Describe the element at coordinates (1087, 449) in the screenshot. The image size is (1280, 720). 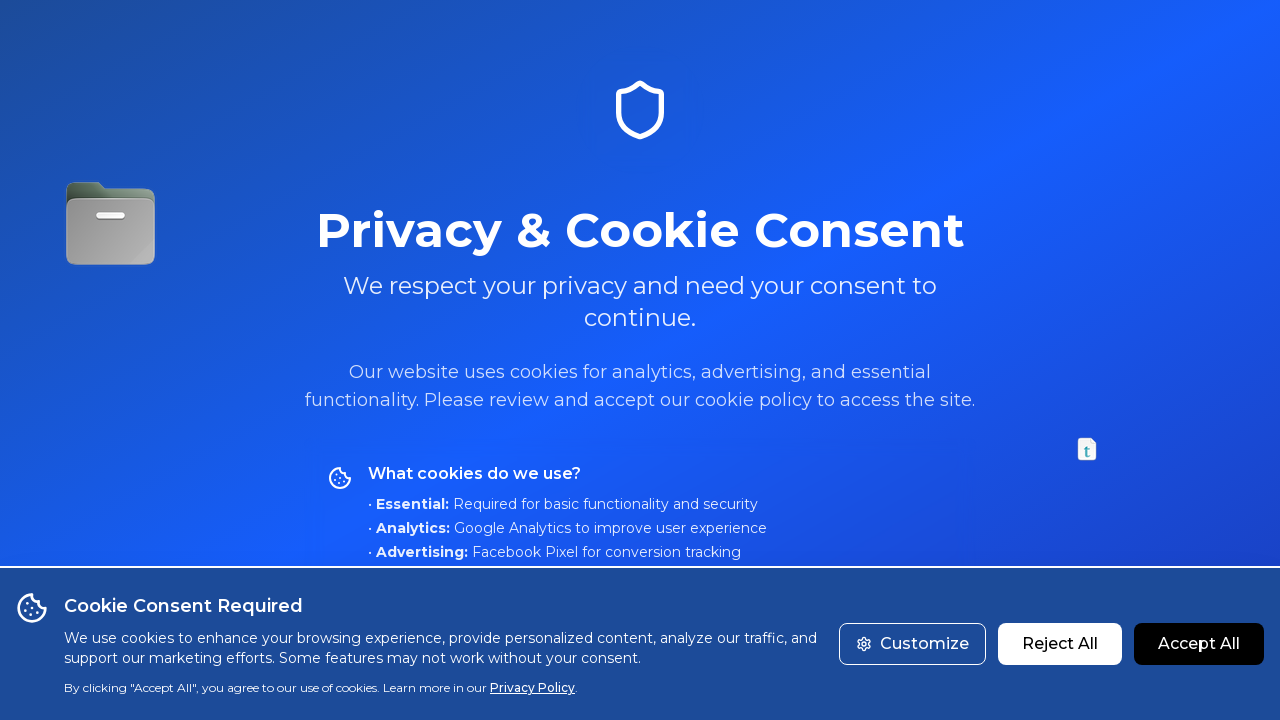
I see `a typst document file` at that location.